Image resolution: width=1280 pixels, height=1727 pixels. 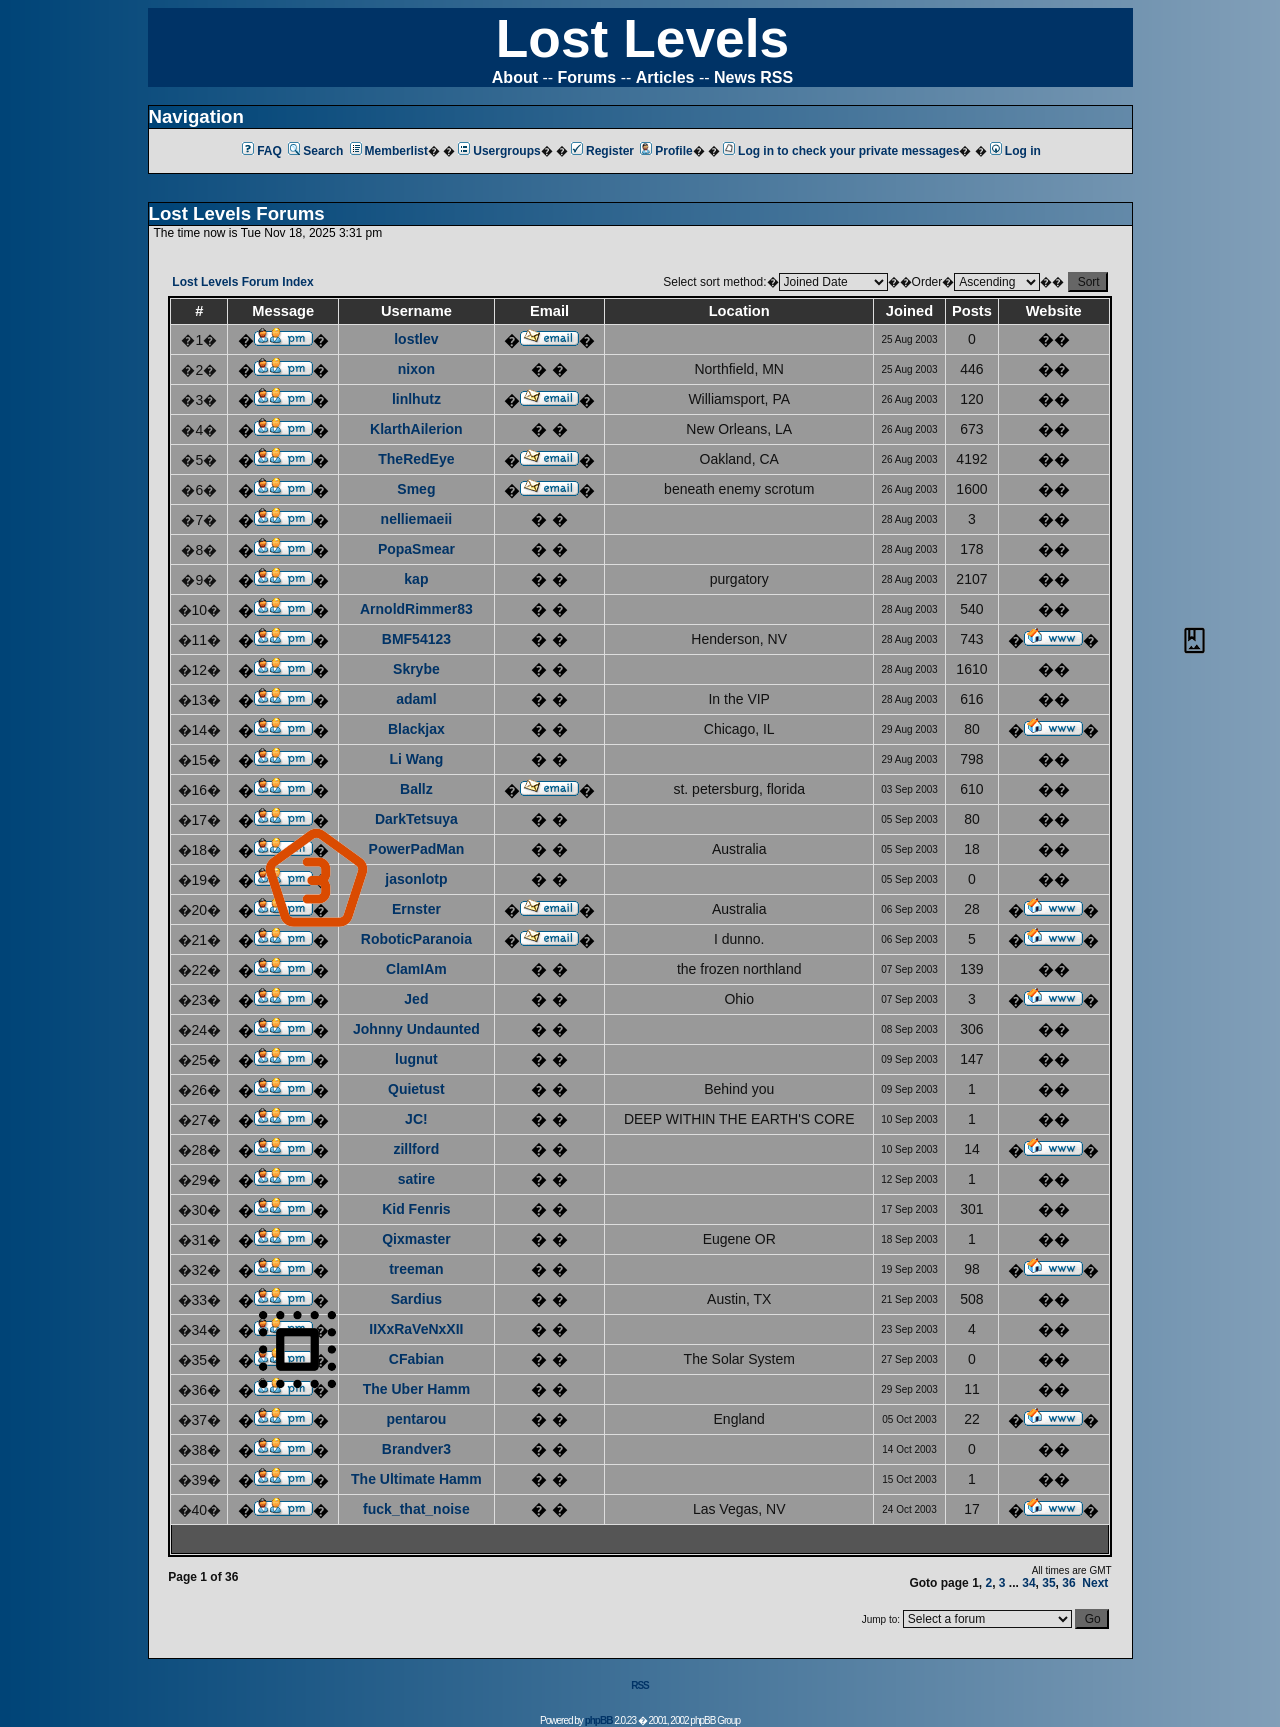 What do you see at coordinates (1194, 640) in the screenshot?
I see `open photo album` at bounding box center [1194, 640].